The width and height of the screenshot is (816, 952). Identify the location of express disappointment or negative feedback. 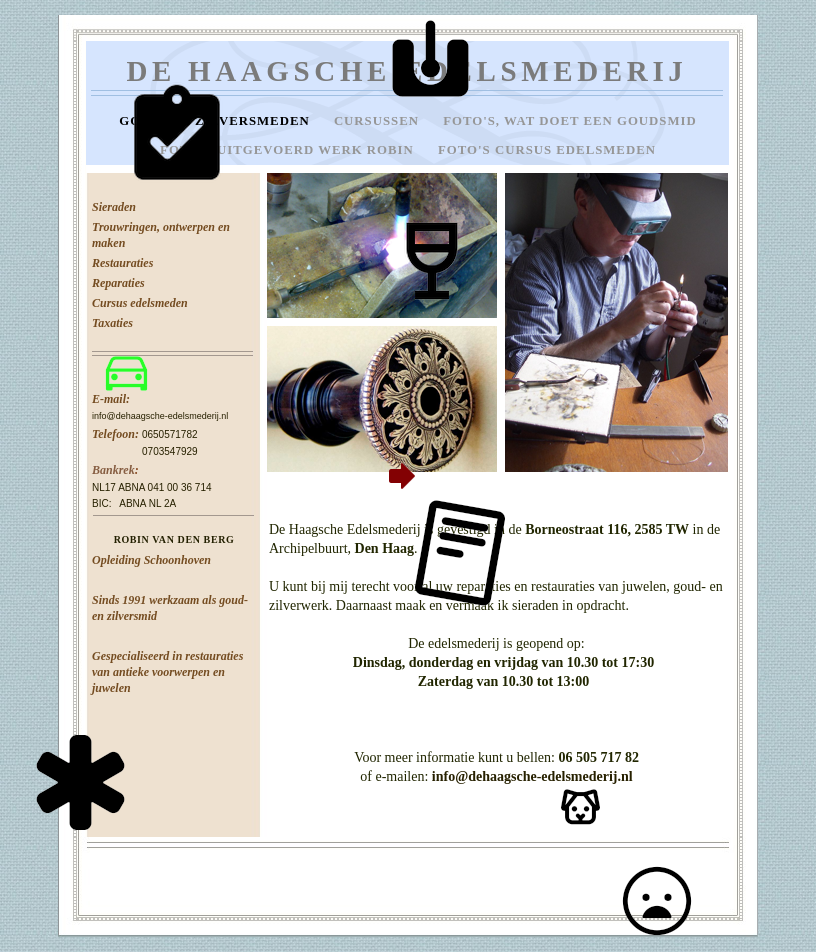
(657, 901).